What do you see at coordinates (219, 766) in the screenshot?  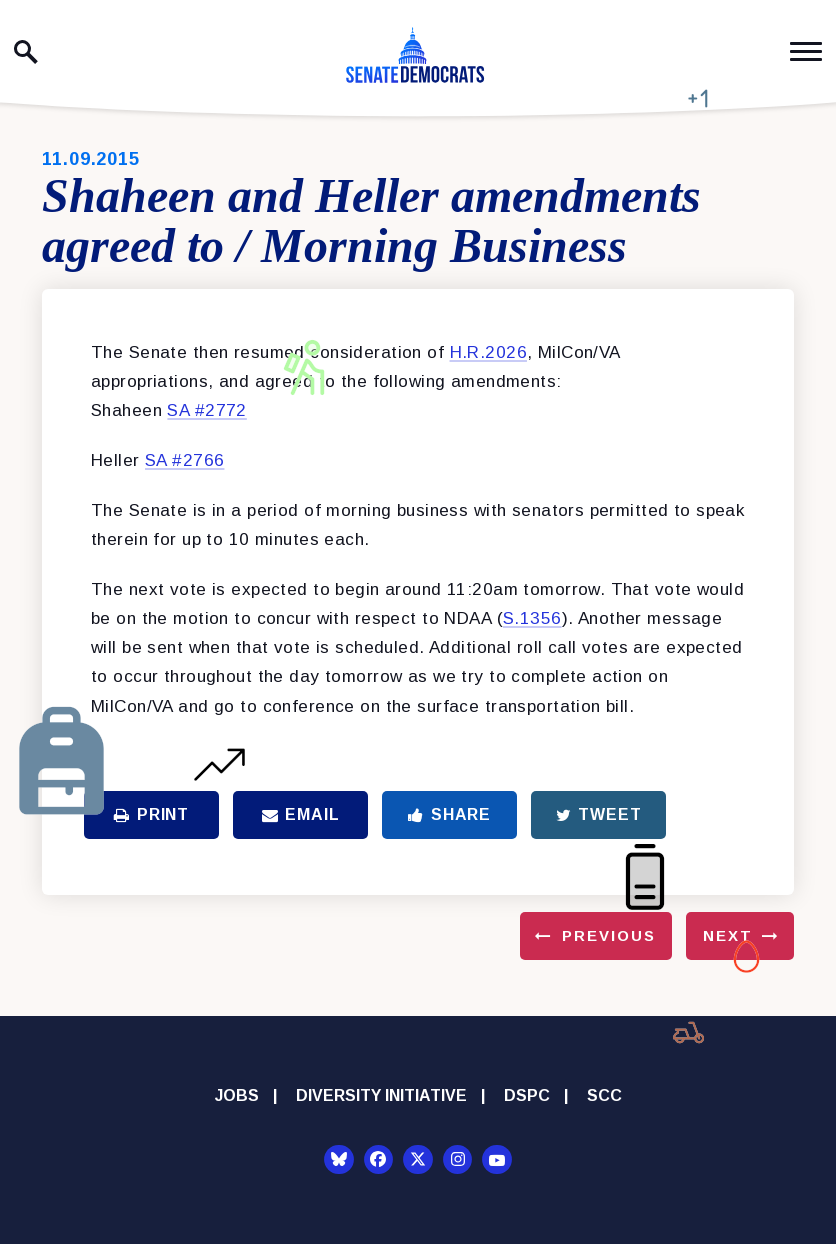 I see `indicates positive growth or upward trend` at bounding box center [219, 766].